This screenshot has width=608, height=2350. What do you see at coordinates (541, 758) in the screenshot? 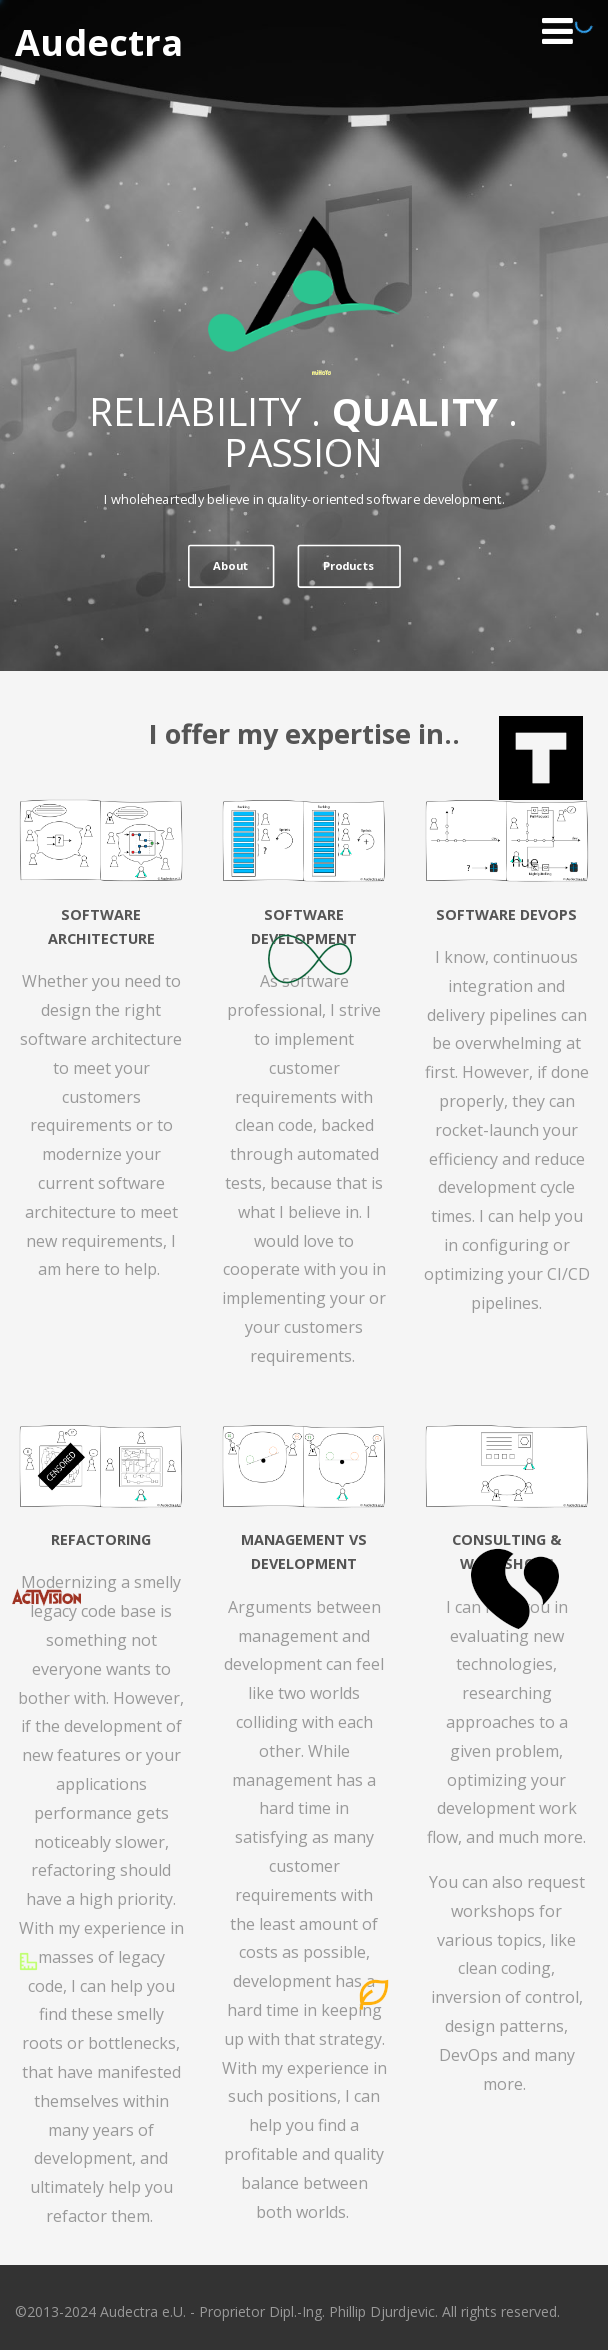
I see `open the TV Time app` at bounding box center [541, 758].